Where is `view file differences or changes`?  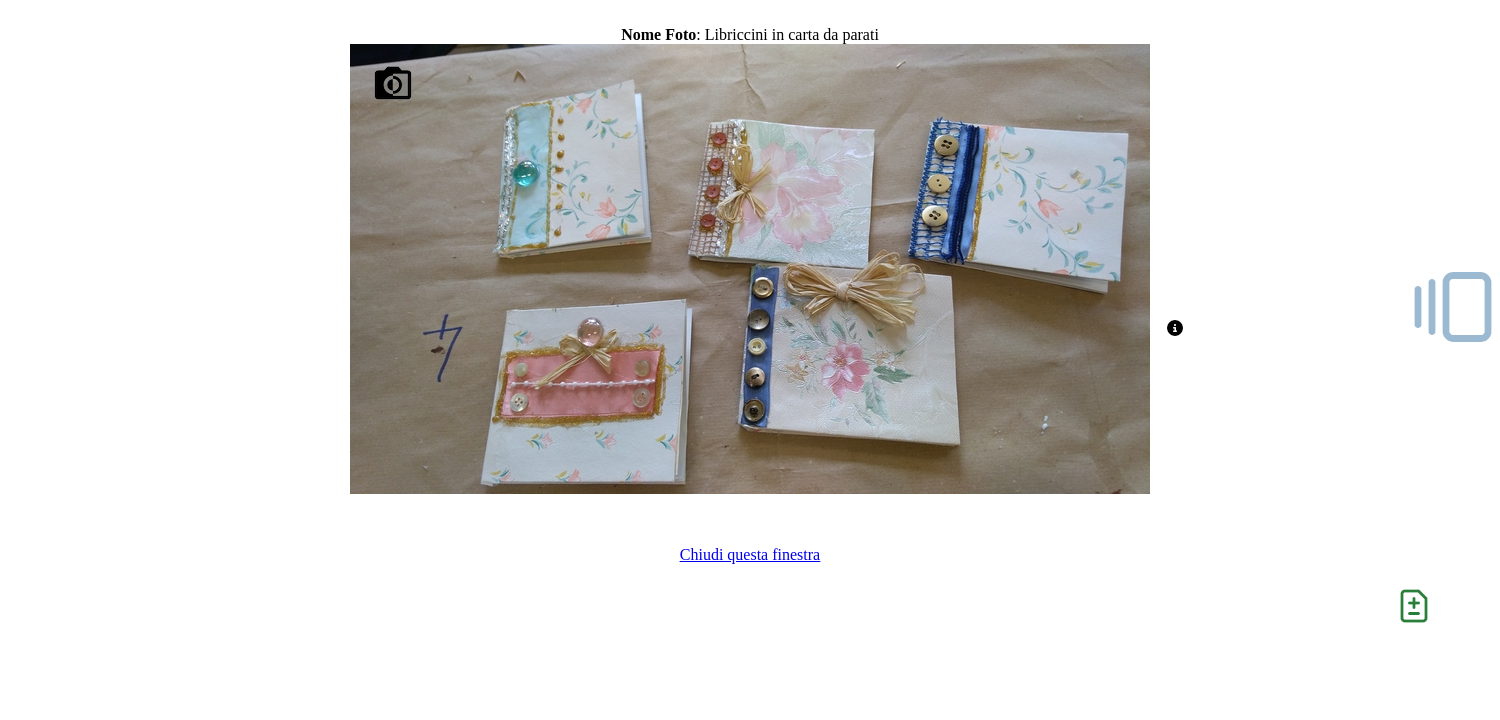 view file differences or changes is located at coordinates (1414, 606).